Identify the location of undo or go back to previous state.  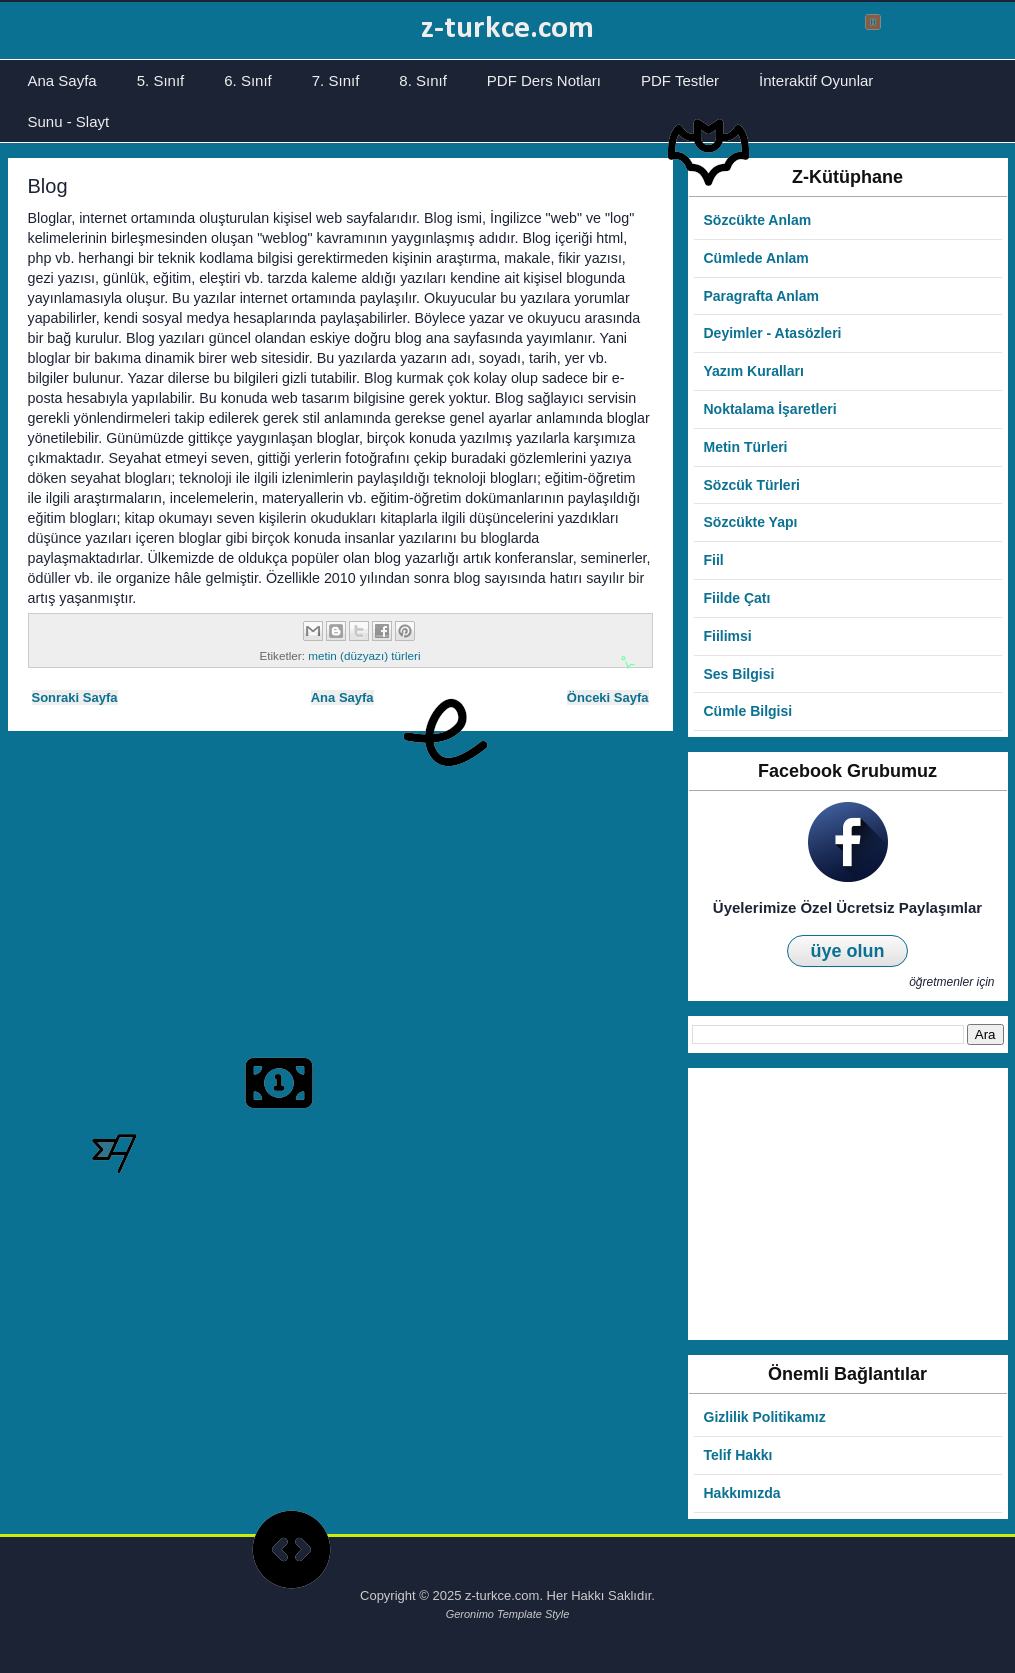
(628, 662).